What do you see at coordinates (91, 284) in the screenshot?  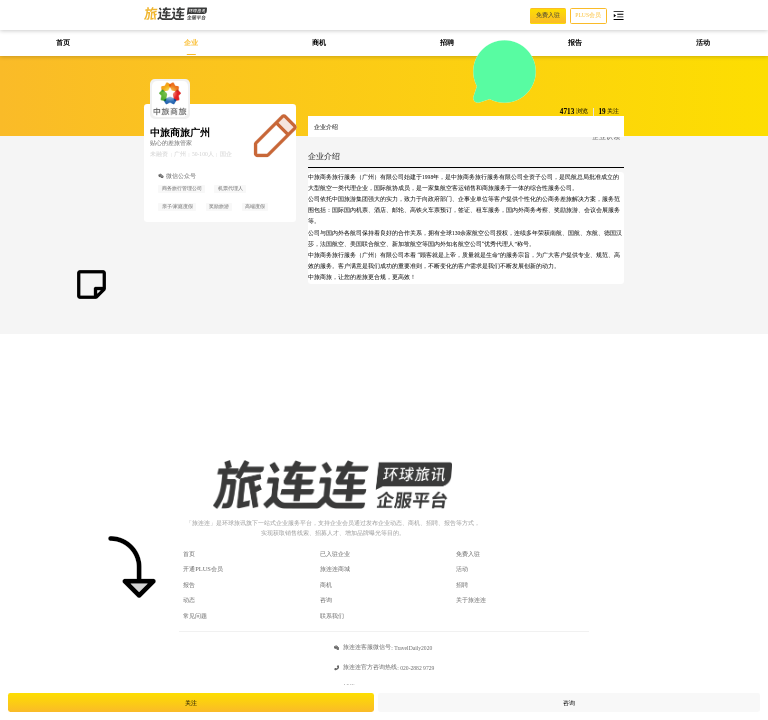 I see `create a new note` at bounding box center [91, 284].